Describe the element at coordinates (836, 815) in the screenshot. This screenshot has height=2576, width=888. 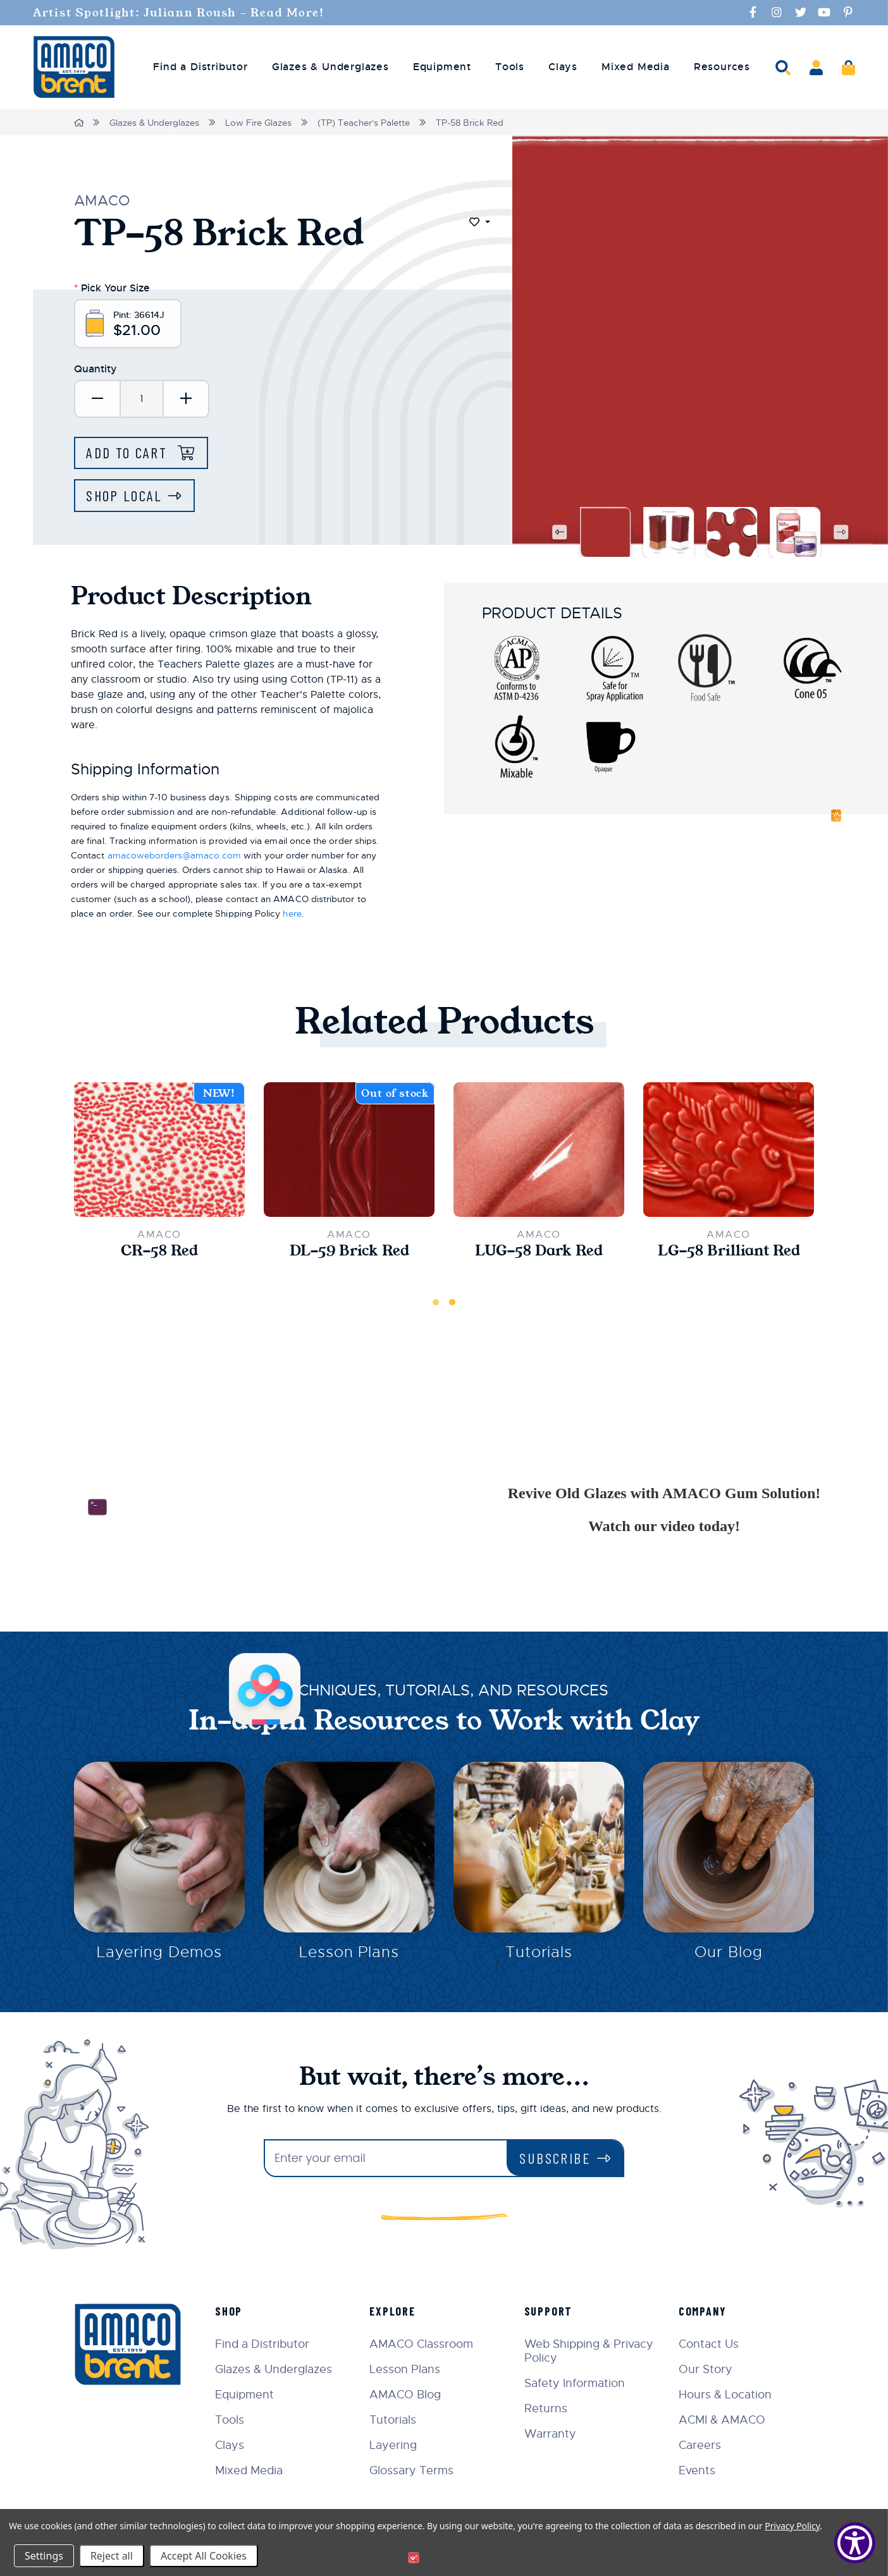
I see `open a VirtualBox appliance file` at that location.